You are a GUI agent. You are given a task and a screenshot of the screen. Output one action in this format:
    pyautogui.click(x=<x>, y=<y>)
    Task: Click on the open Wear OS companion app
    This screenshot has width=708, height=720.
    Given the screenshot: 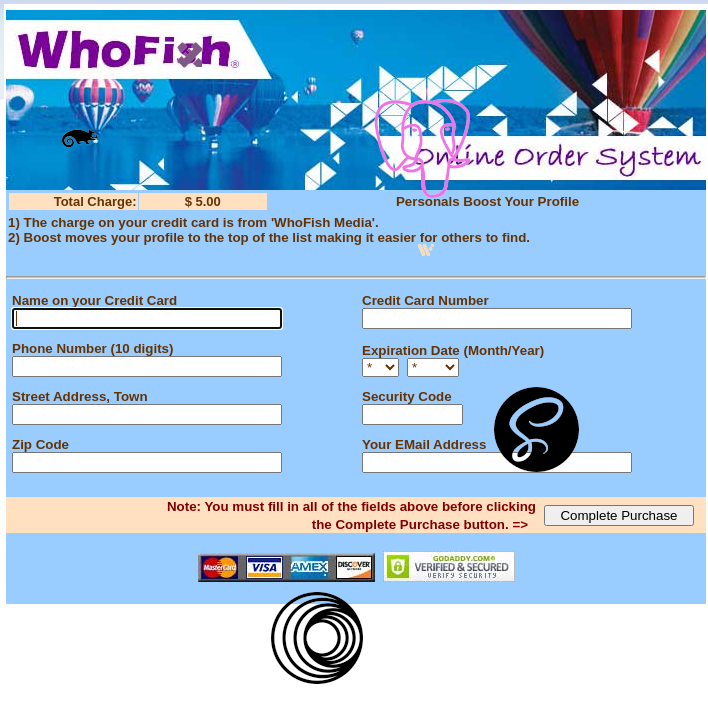 What is the action you would take?
    pyautogui.click(x=426, y=250)
    